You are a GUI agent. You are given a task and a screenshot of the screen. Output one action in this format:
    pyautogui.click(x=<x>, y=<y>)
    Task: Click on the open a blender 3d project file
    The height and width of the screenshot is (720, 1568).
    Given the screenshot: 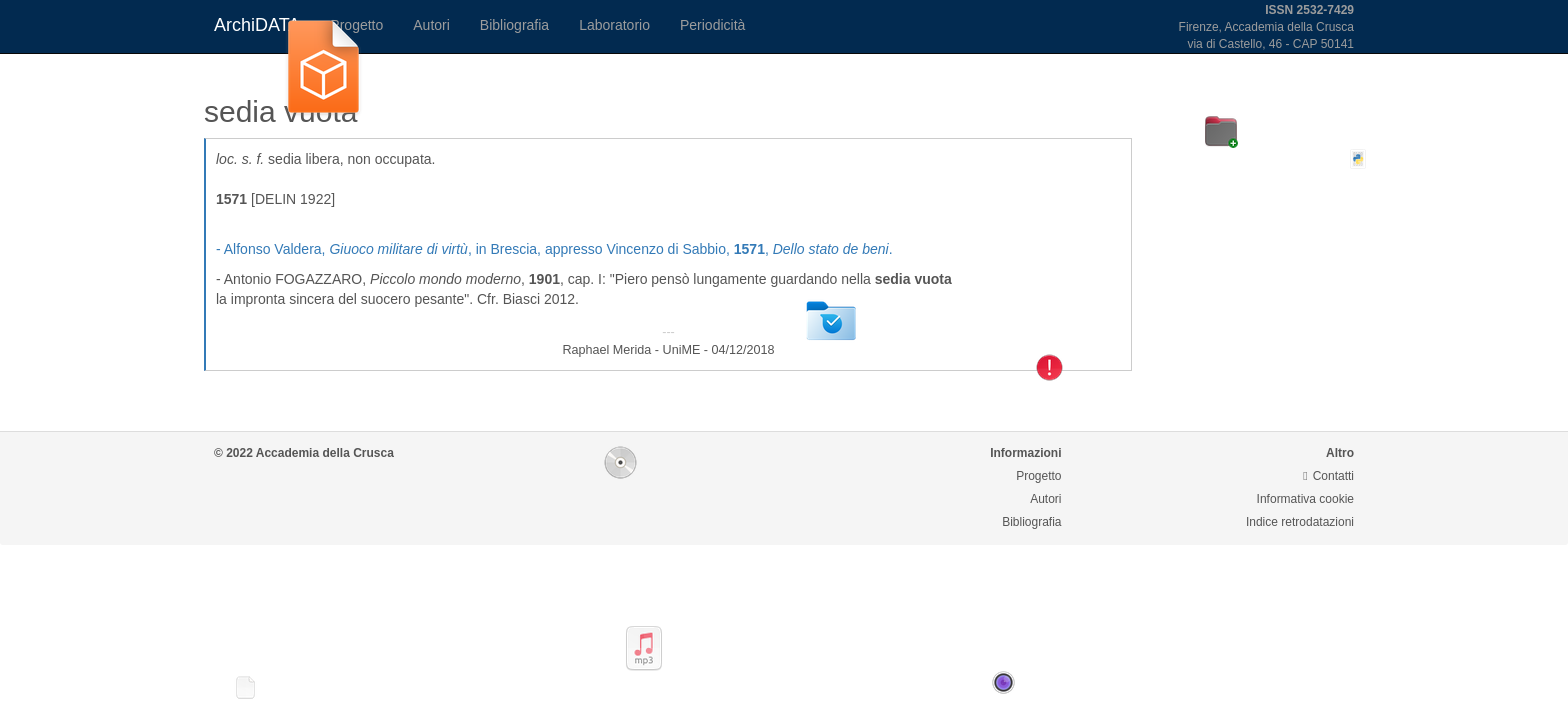 What is the action you would take?
    pyautogui.click(x=323, y=68)
    